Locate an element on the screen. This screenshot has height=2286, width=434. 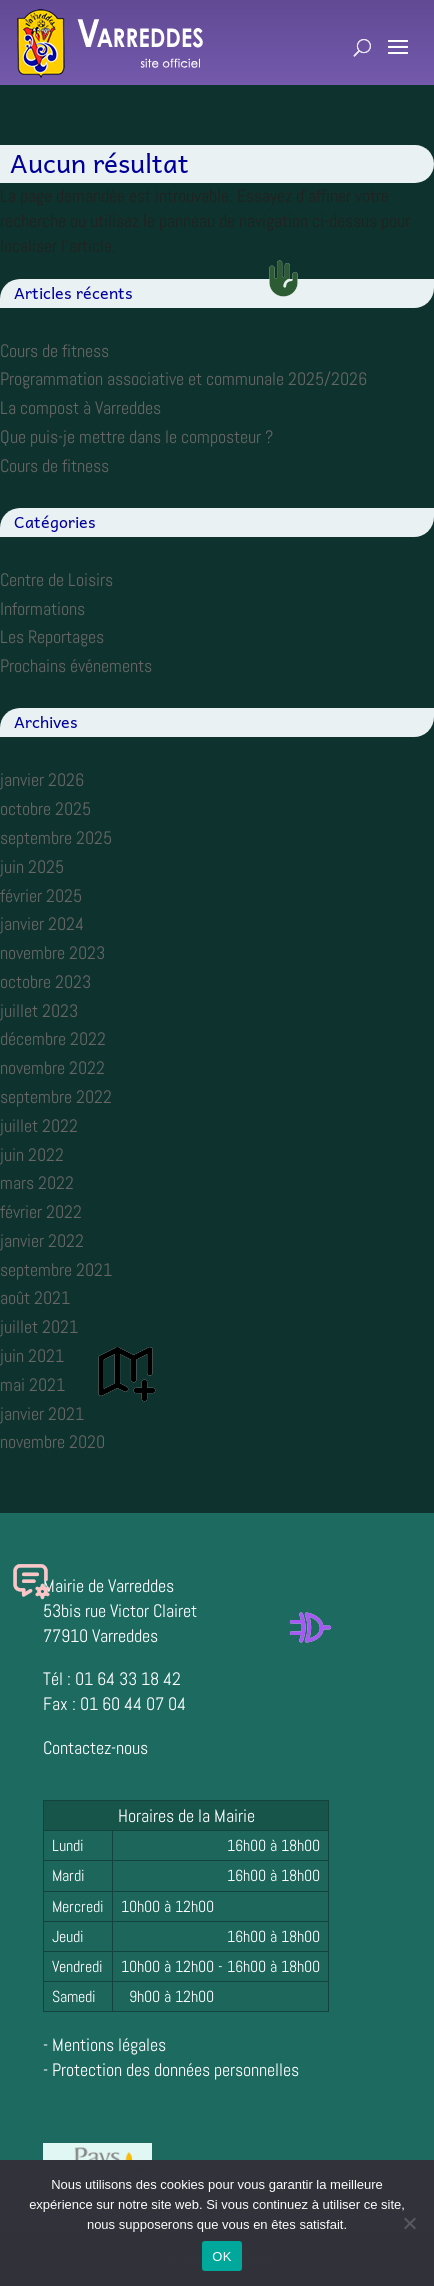
access message settings is located at coordinates (30, 1579).